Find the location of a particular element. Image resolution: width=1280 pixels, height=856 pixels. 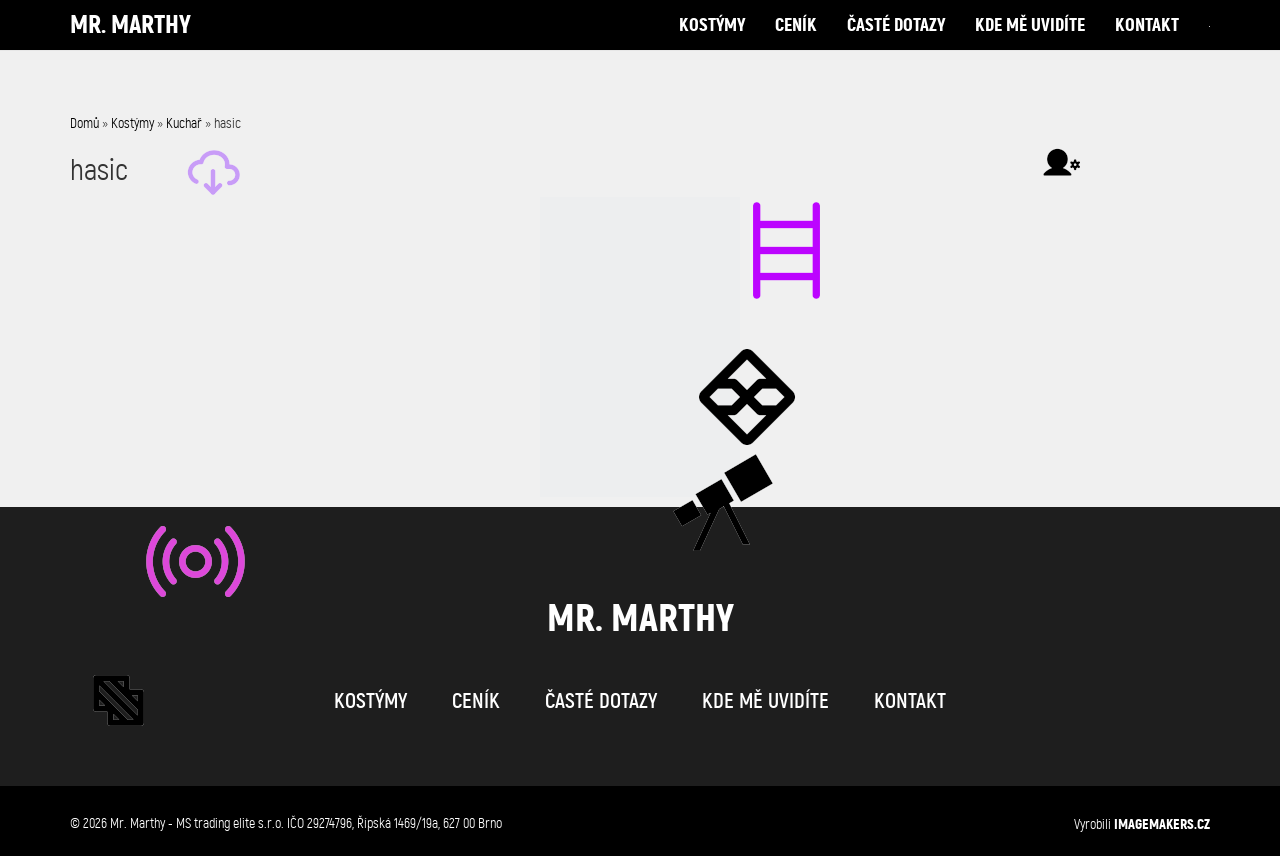

access user settings or preferences is located at coordinates (1060, 163).